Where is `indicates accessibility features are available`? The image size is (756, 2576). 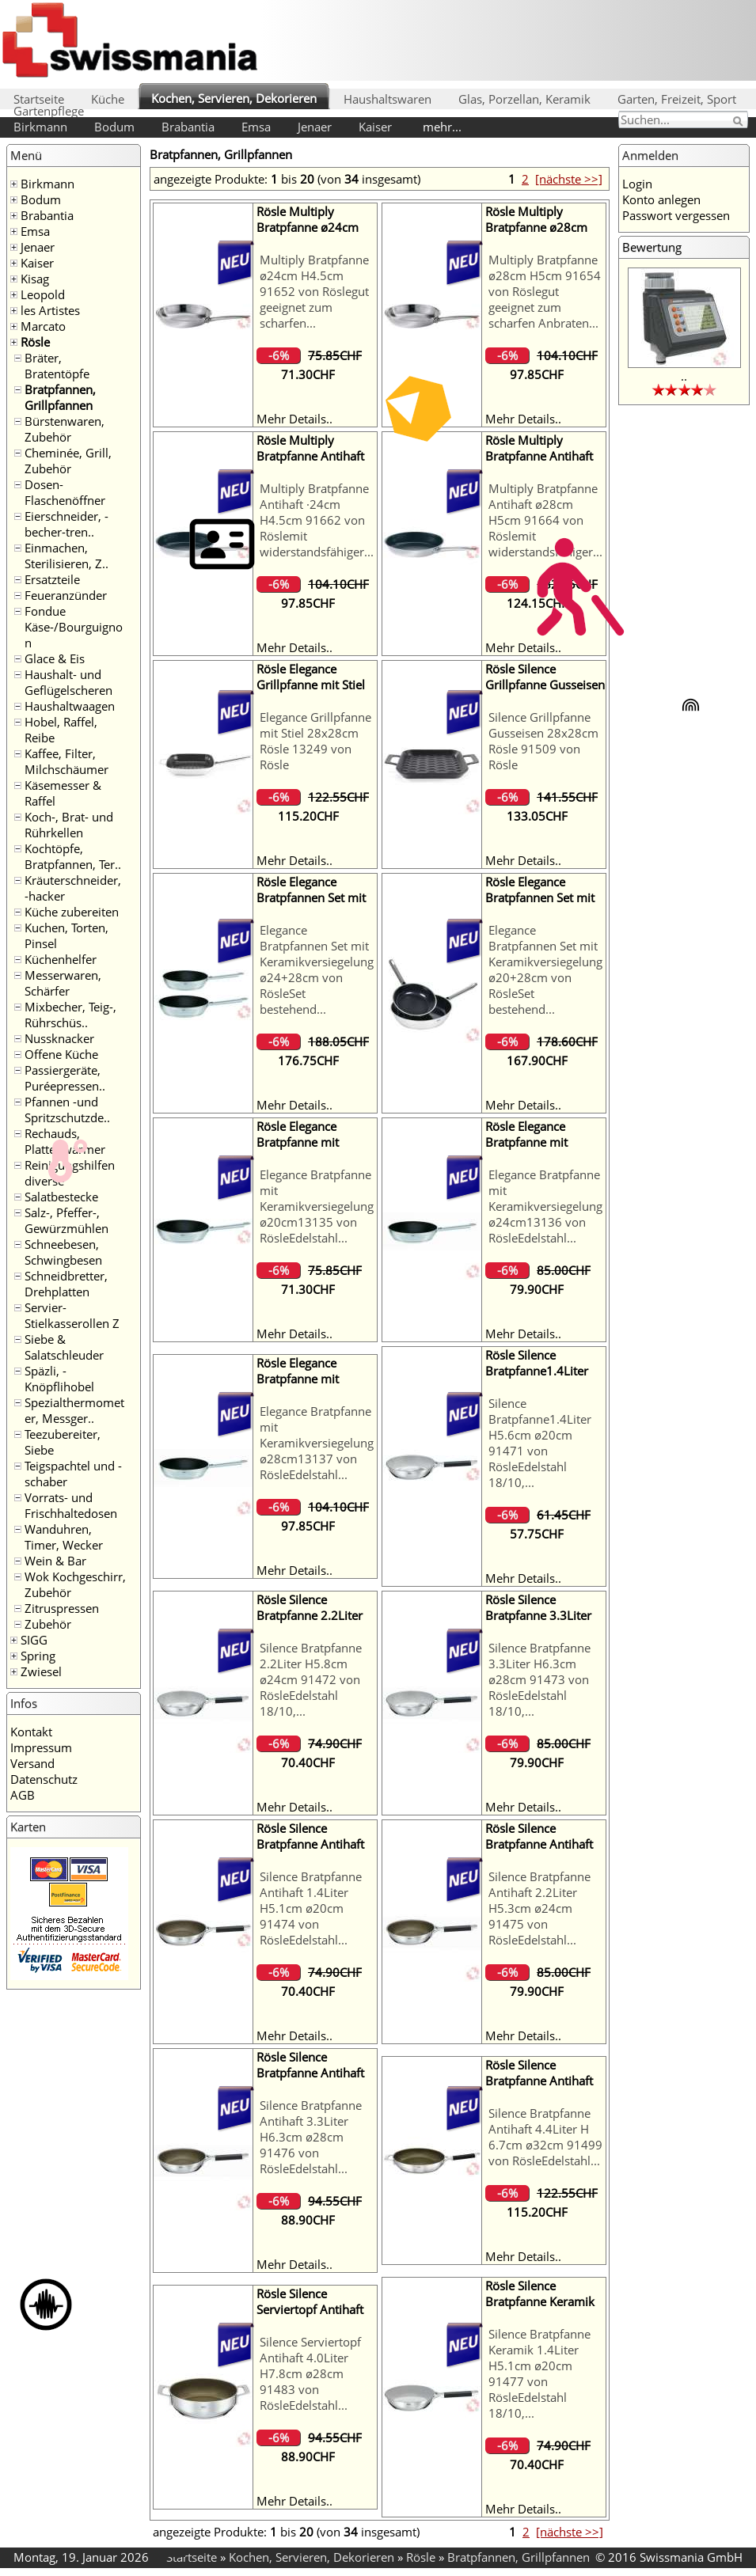 indicates accessibility features are available is located at coordinates (575, 586).